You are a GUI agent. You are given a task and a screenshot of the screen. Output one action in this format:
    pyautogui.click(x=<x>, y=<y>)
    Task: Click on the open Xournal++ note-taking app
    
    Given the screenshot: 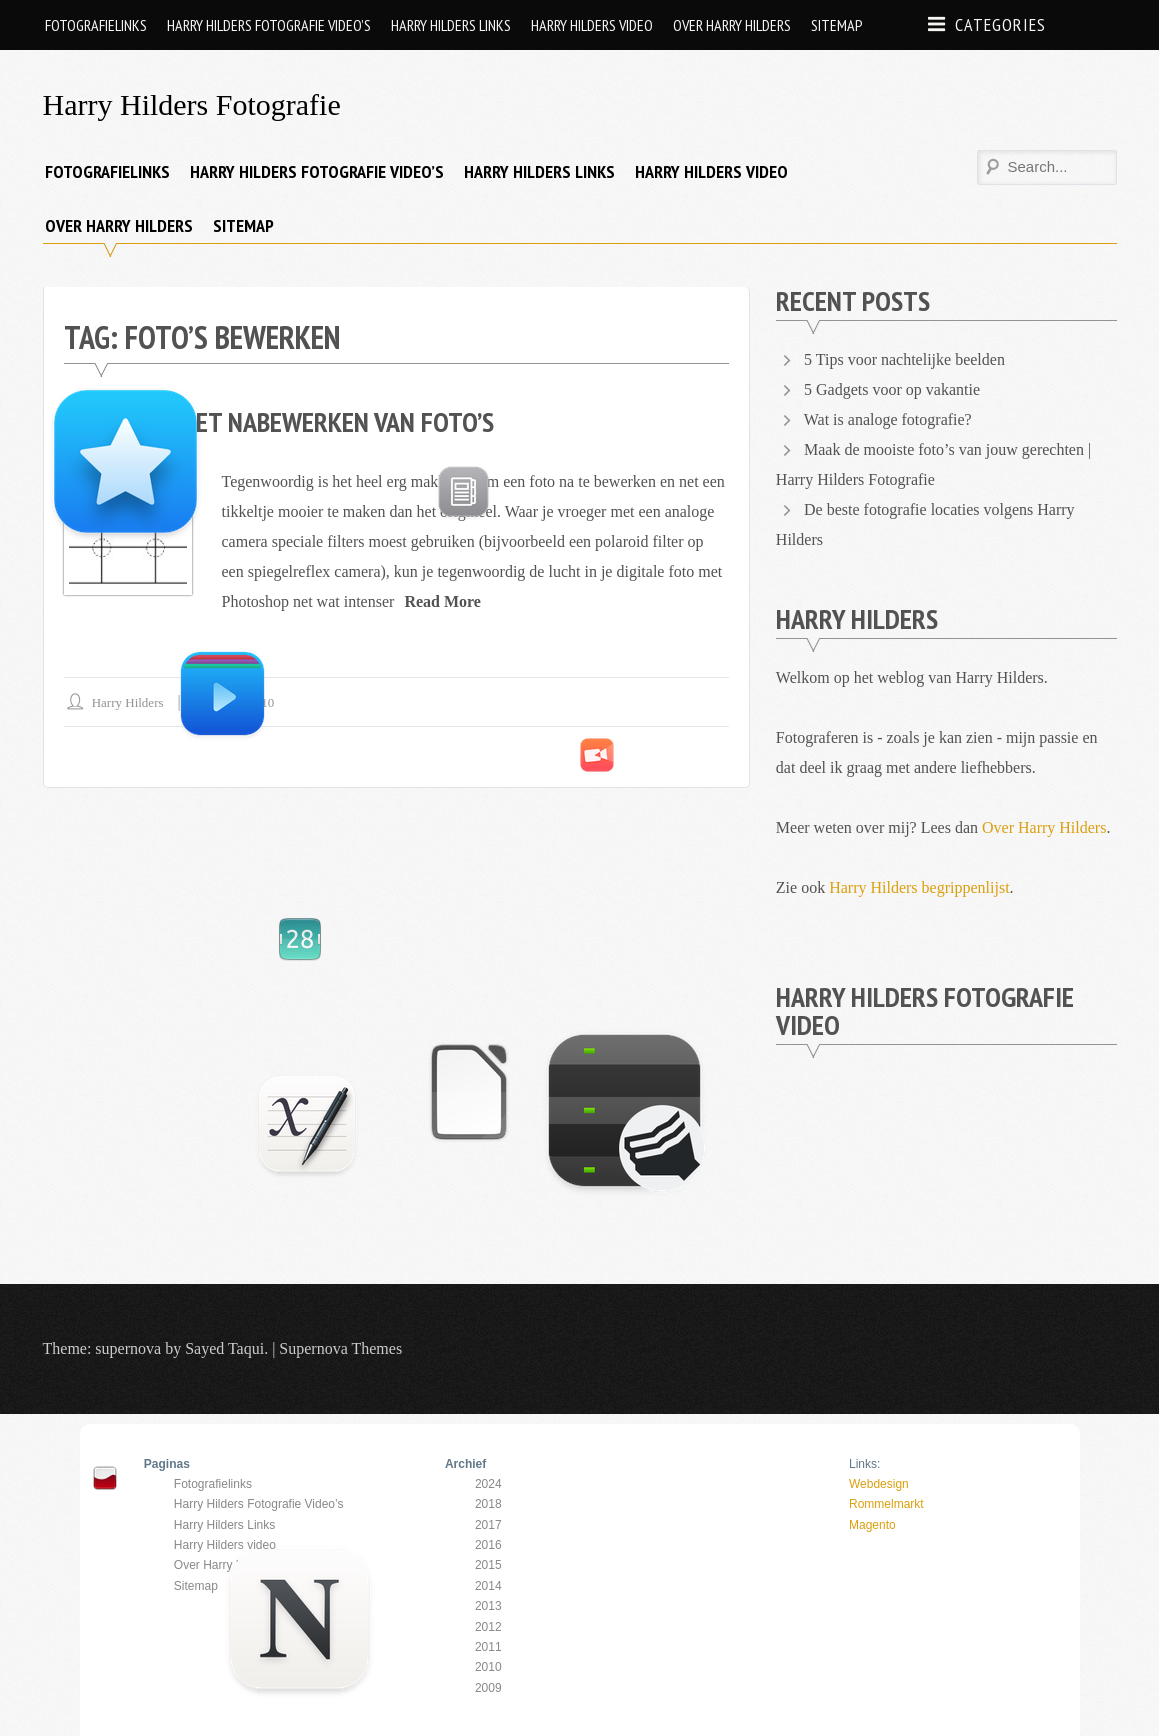 What is the action you would take?
    pyautogui.click(x=307, y=1124)
    